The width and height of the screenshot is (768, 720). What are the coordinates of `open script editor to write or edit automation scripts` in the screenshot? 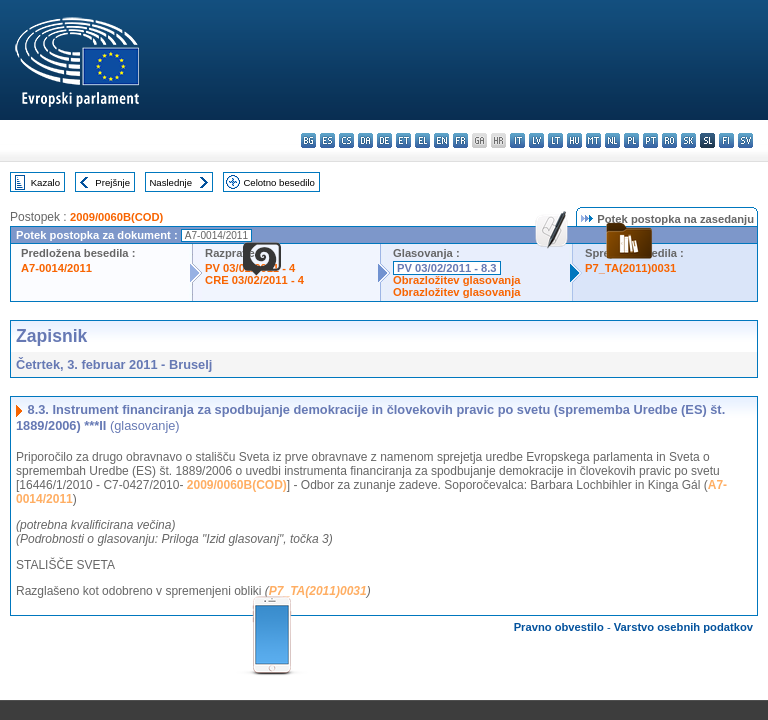 It's located at (551, 230).